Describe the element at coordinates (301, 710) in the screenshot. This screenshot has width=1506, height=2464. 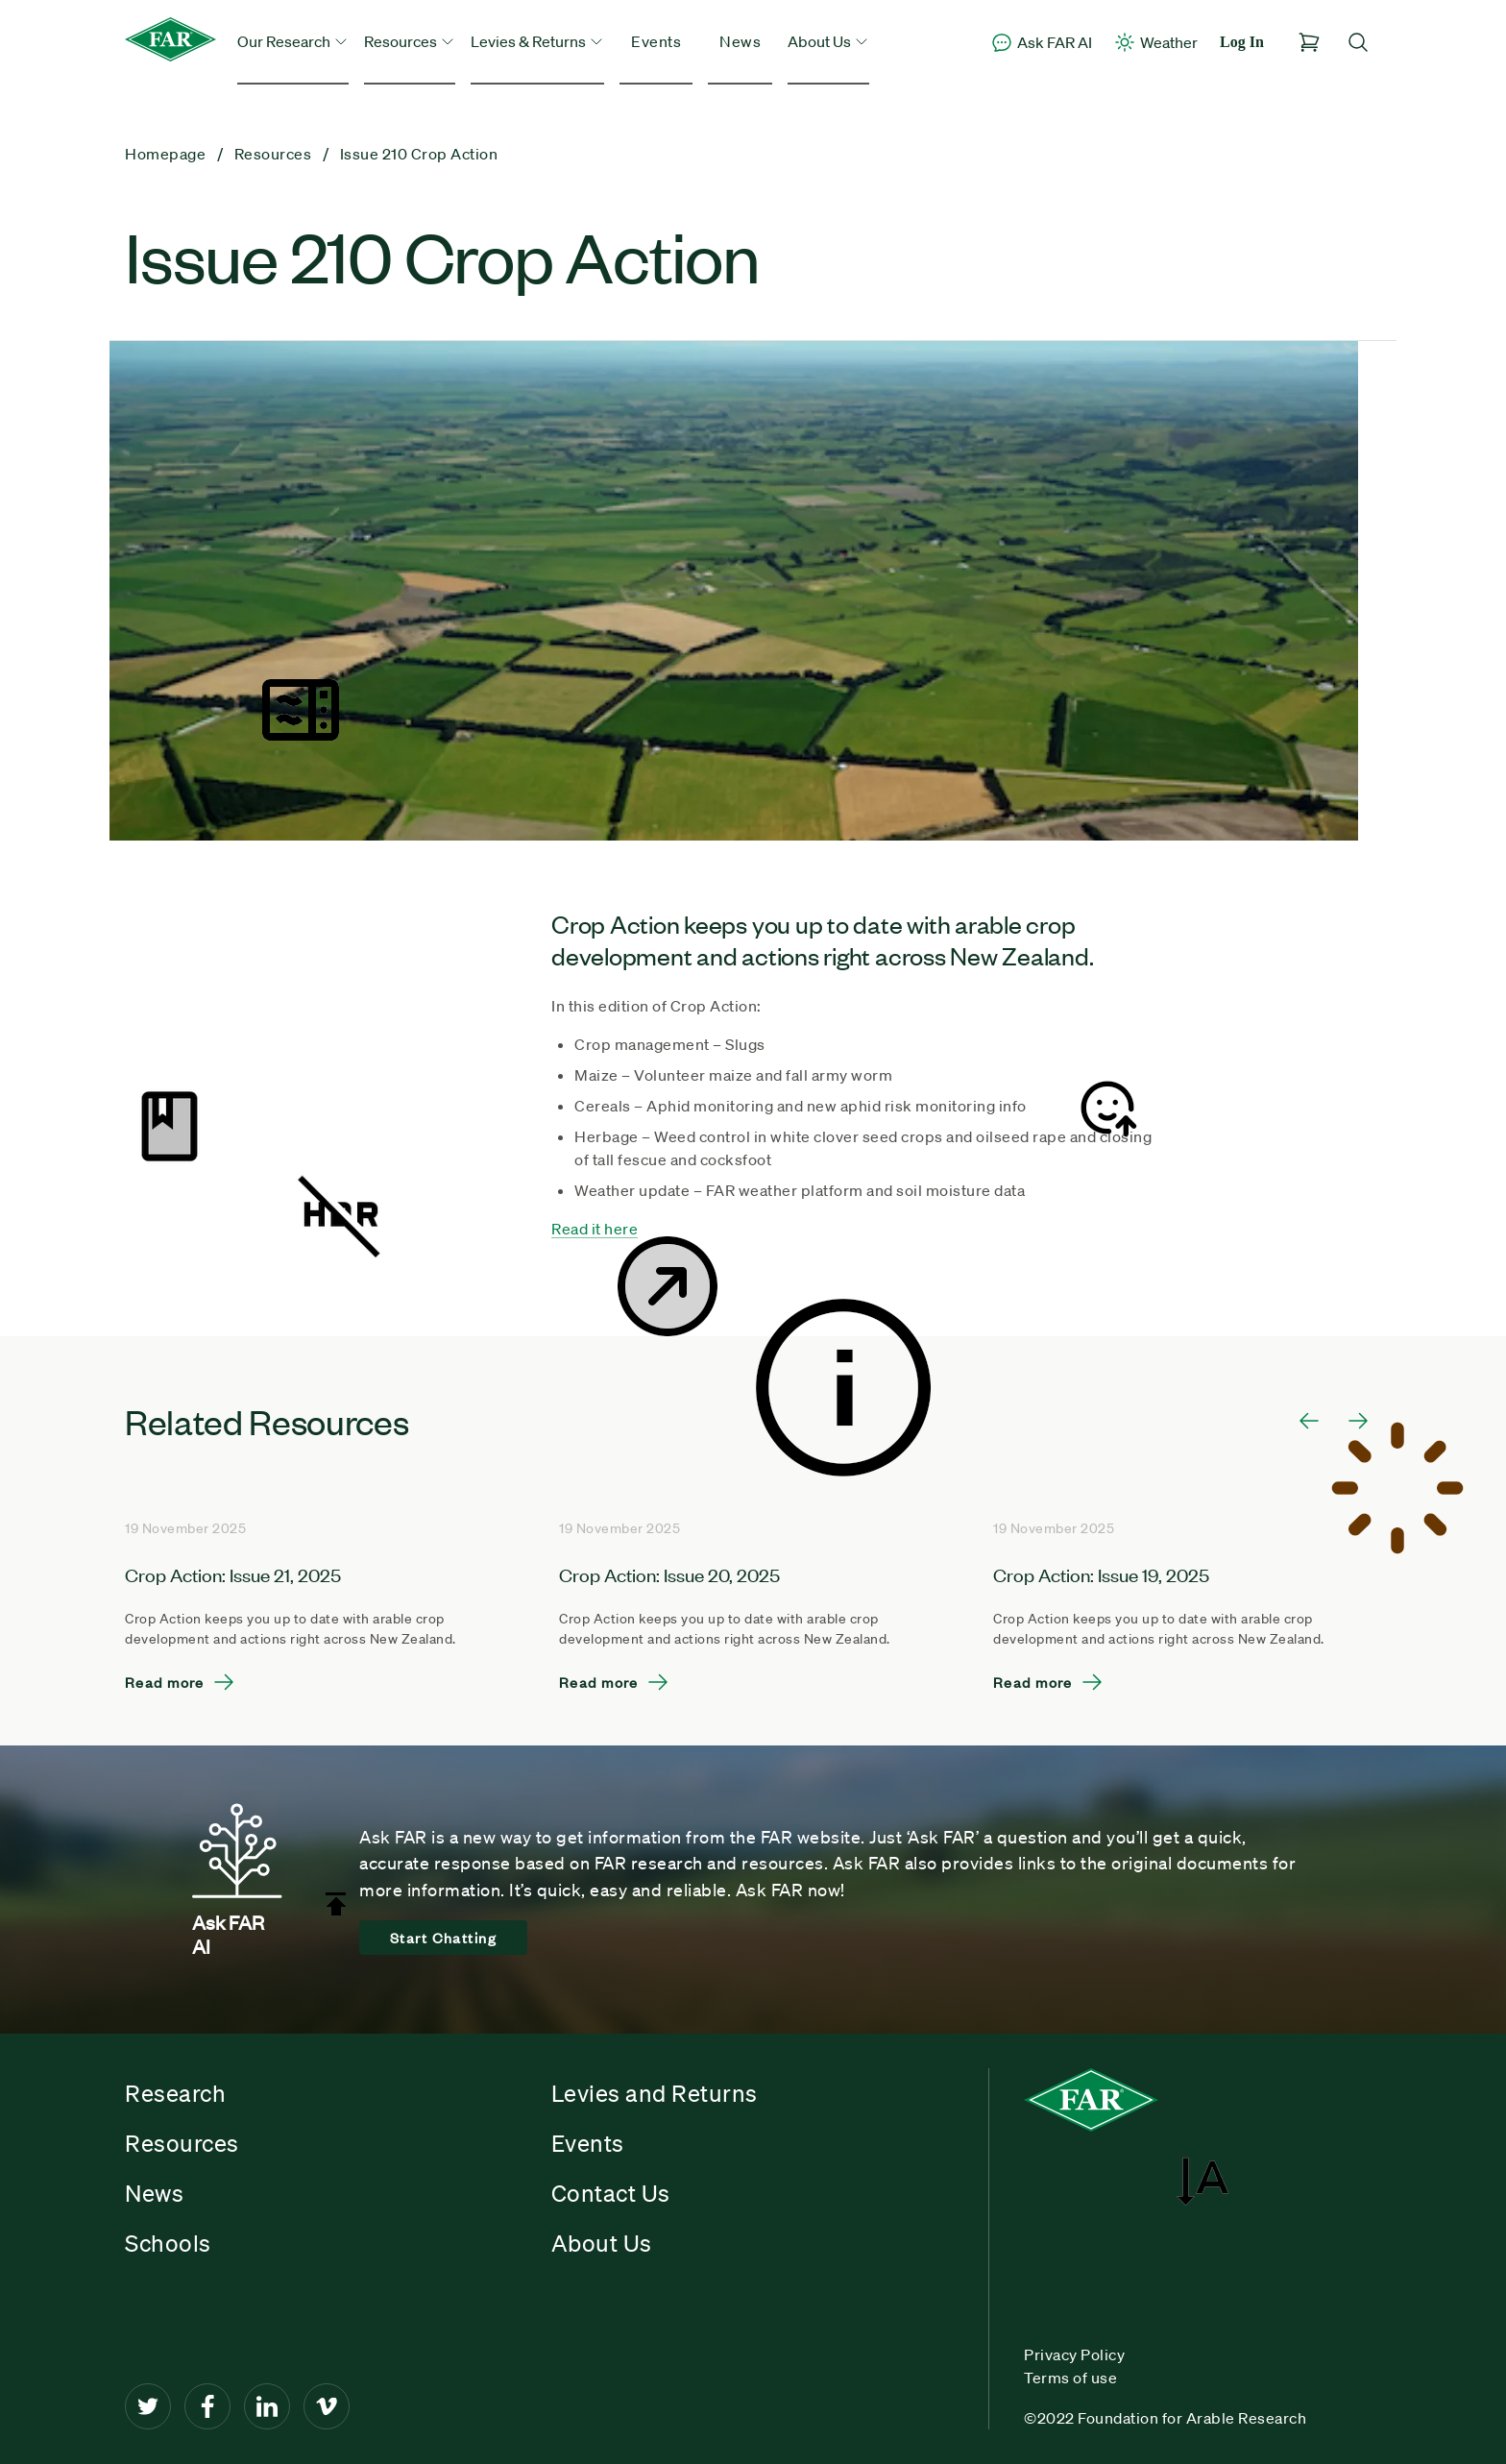
I see `access microwave controls or settings` at that location.